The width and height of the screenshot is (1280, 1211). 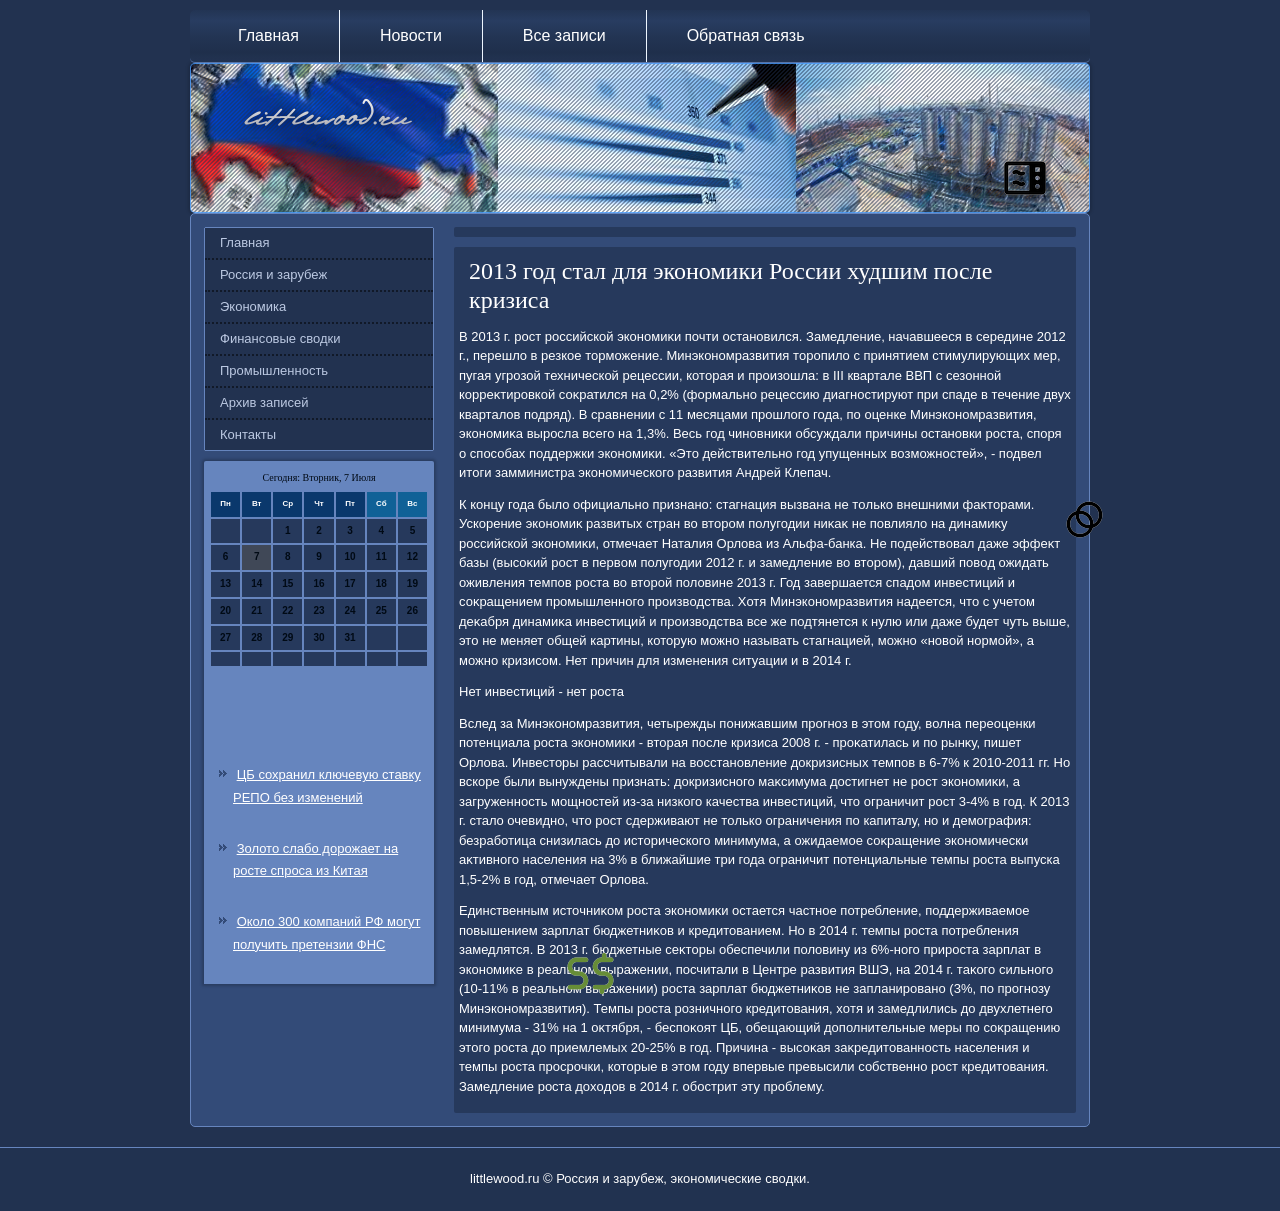 I want to click on toggle blend mode settings, so click(x=1084, y=519).